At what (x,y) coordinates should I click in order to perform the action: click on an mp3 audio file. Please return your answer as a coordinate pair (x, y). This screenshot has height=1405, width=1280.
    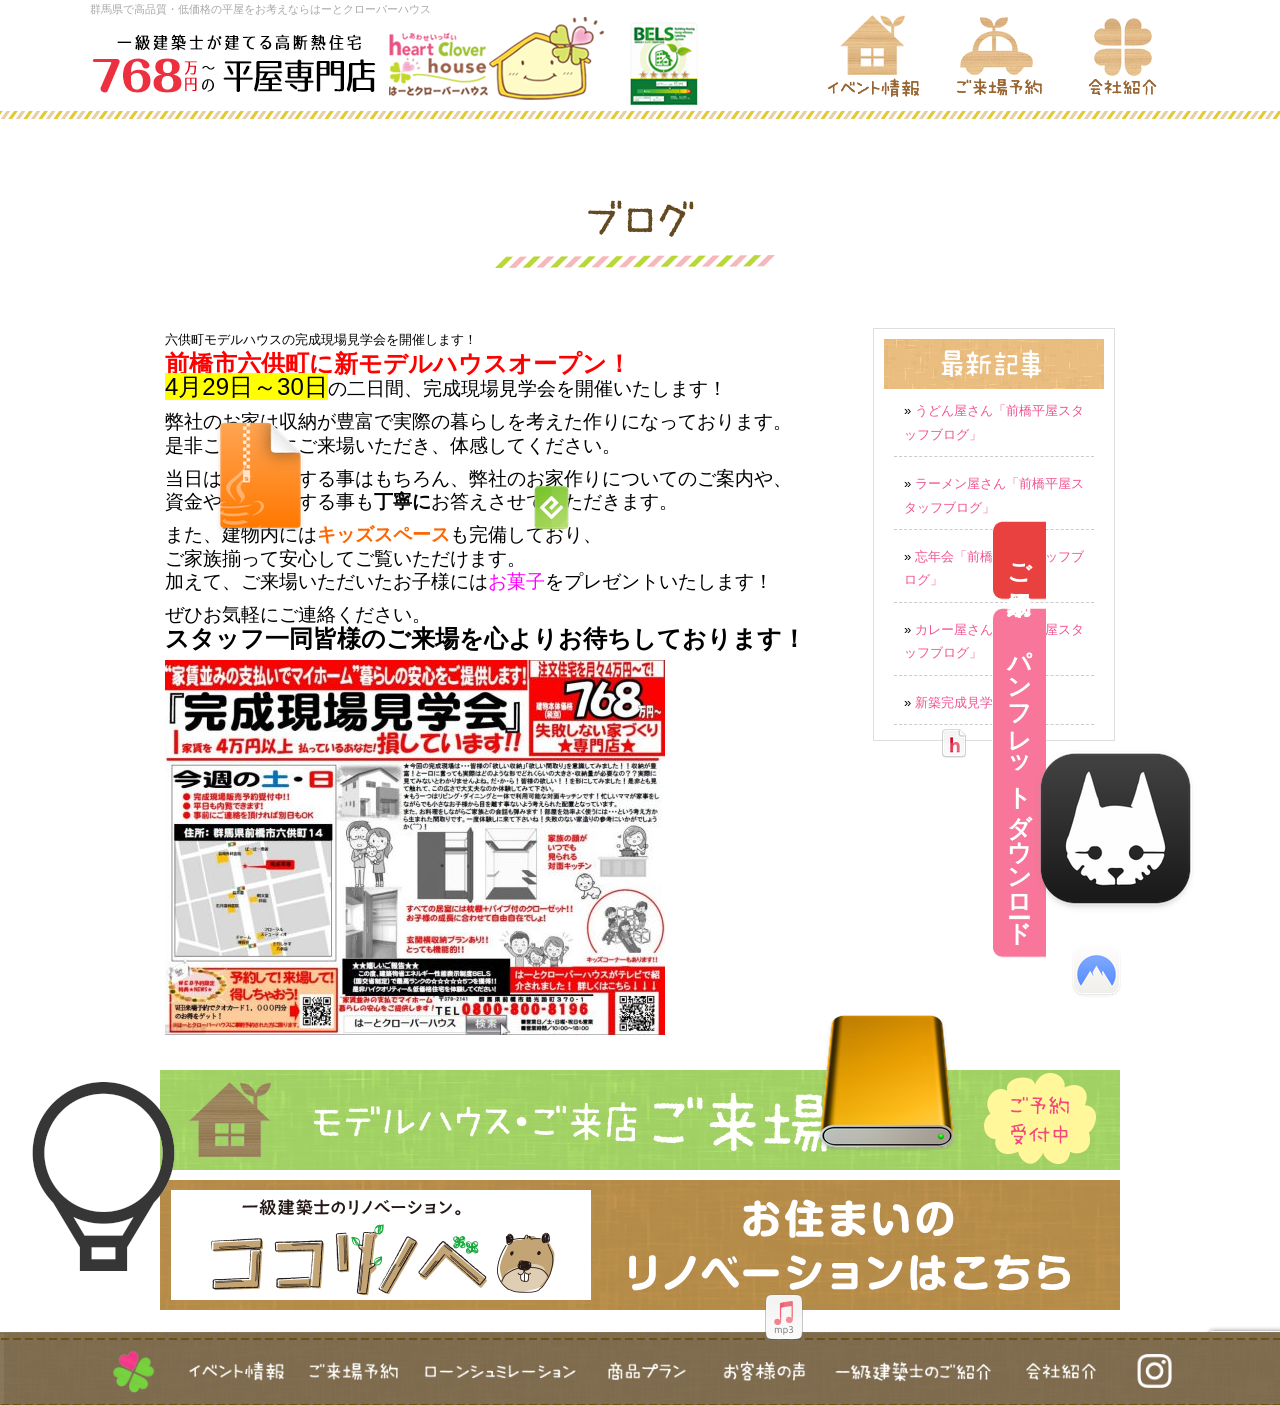
    Looking at the image, I should click on (784, 1317).